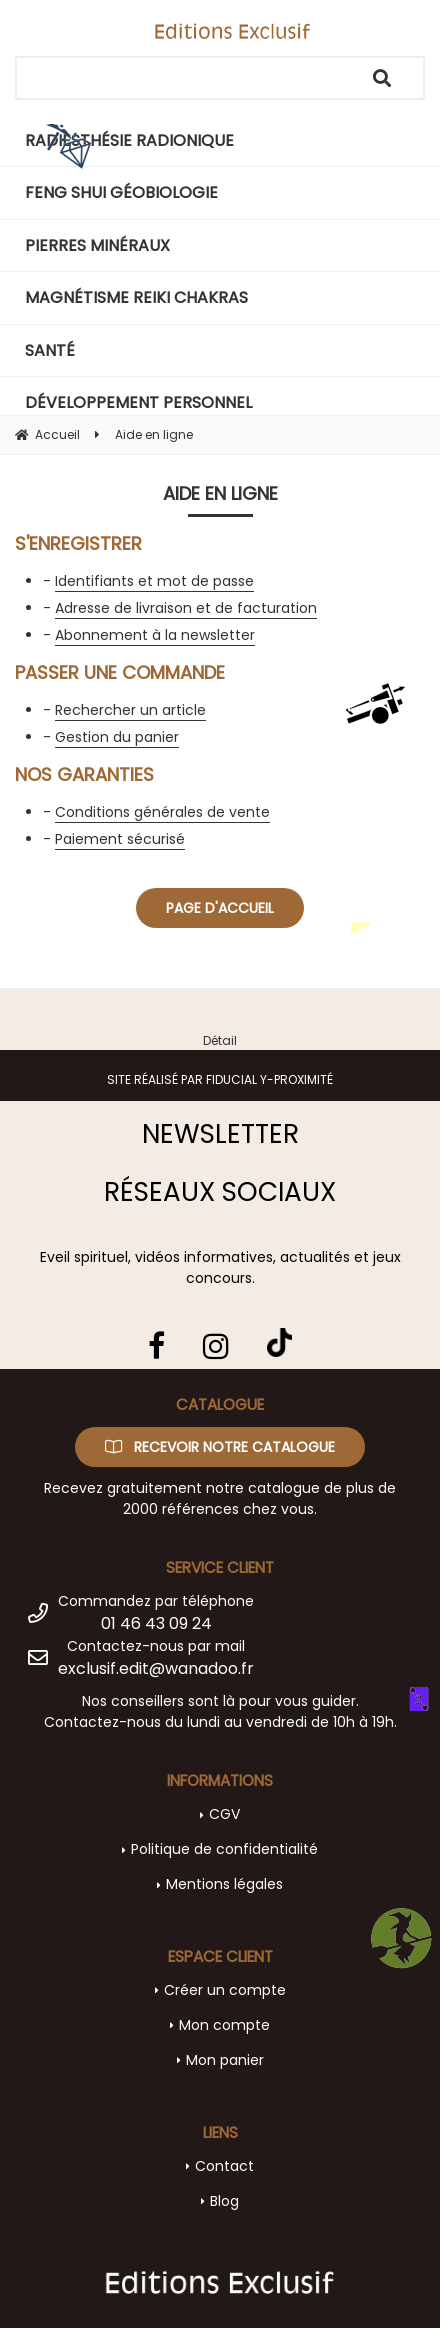 The width and height of the screenshot is (440, 2328). I want to click on indicates hard difficulty or challenge level, so click(68, 146).